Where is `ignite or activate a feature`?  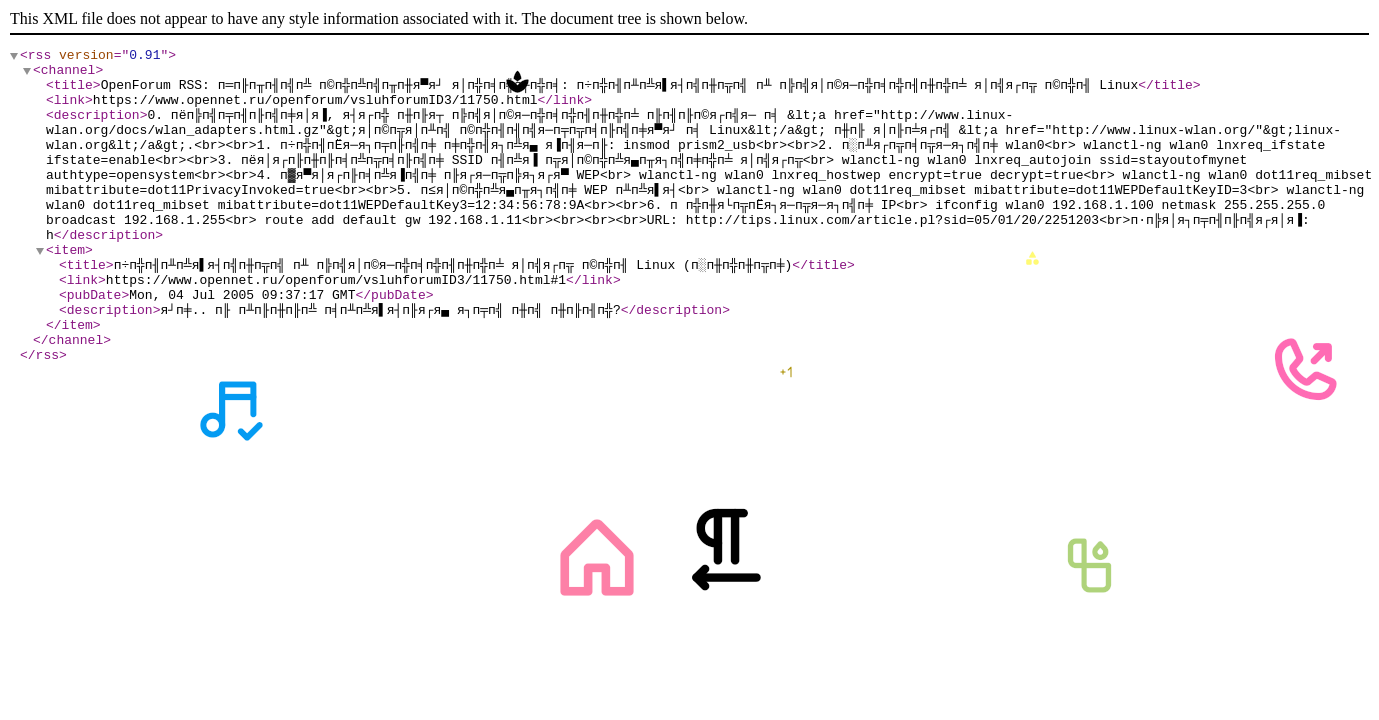 ignite or activate a feature is located at coordinates (1089, 565).